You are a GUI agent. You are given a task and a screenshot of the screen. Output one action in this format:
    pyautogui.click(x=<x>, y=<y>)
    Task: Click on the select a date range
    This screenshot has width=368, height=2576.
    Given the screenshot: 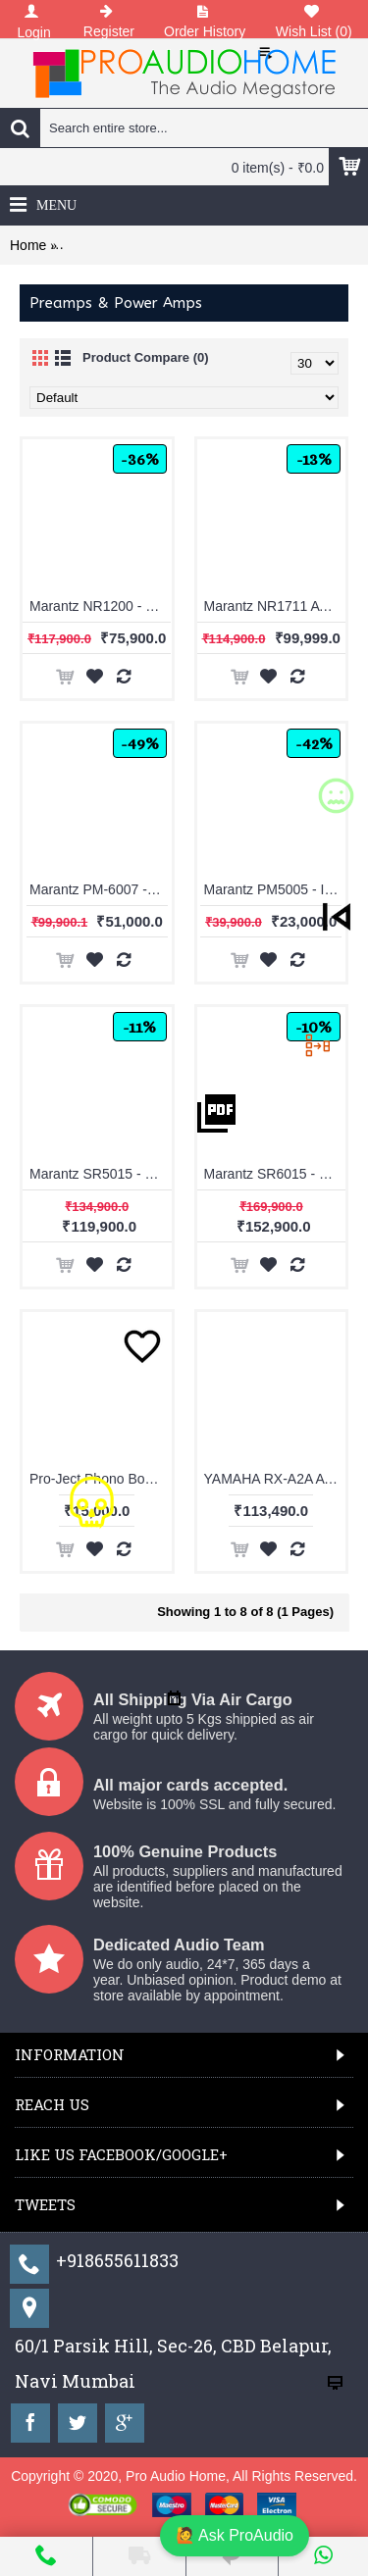 What is the action you would take?
    pyautogui.click(x=174, y=1697)
    